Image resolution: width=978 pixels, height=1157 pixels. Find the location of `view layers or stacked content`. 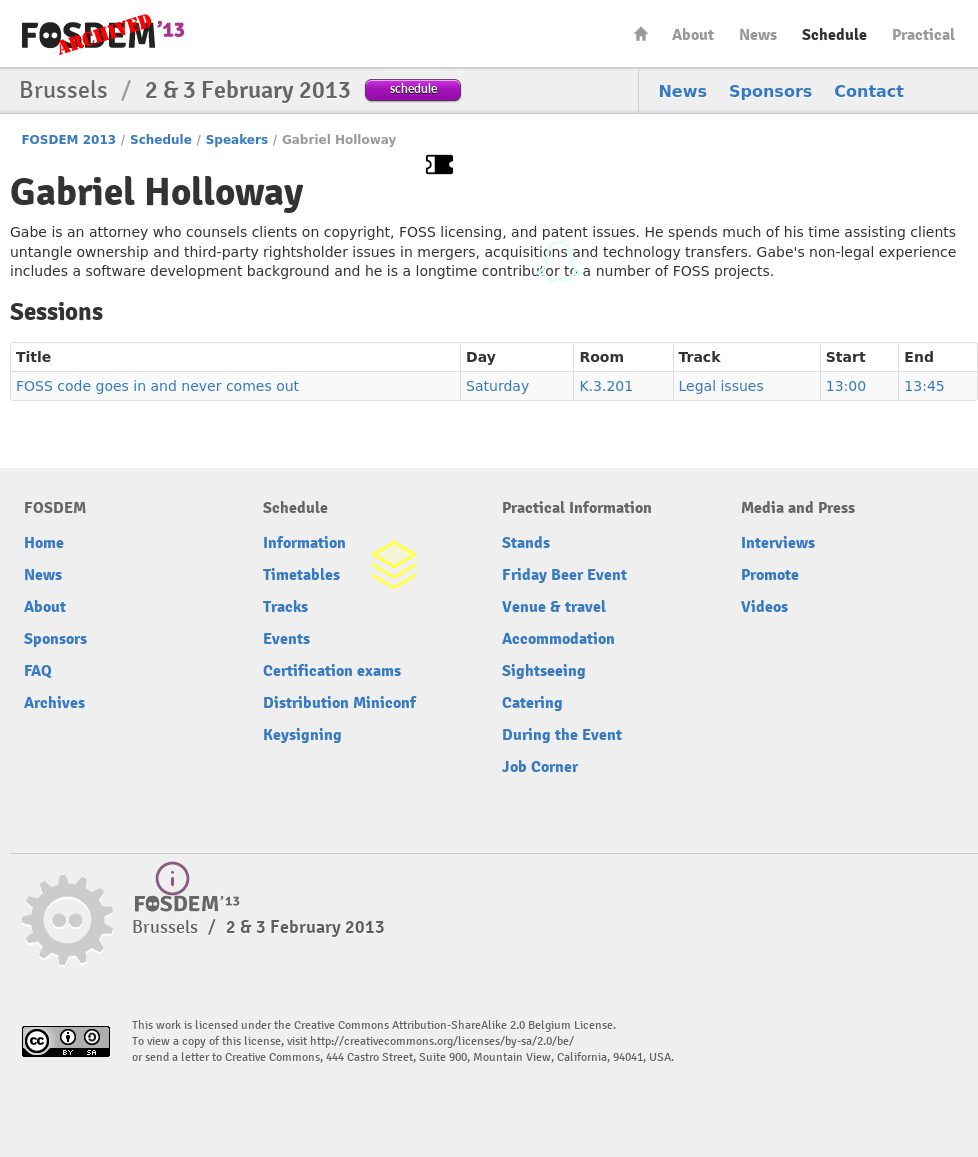

view layers or stacked content is located at coordinates (394, 565).